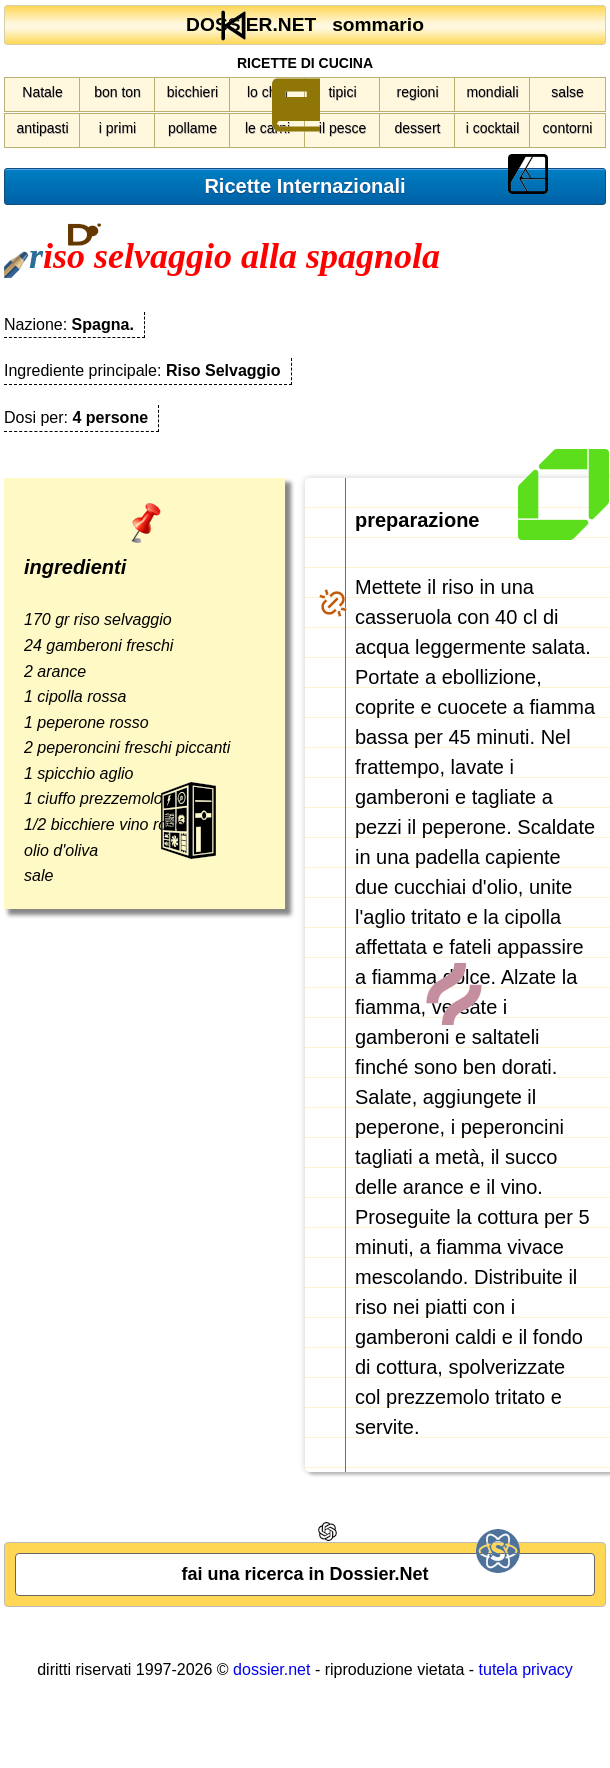 The image size is (610, 1768). I want to click on open Affinity Designer application, so click(528, 174).